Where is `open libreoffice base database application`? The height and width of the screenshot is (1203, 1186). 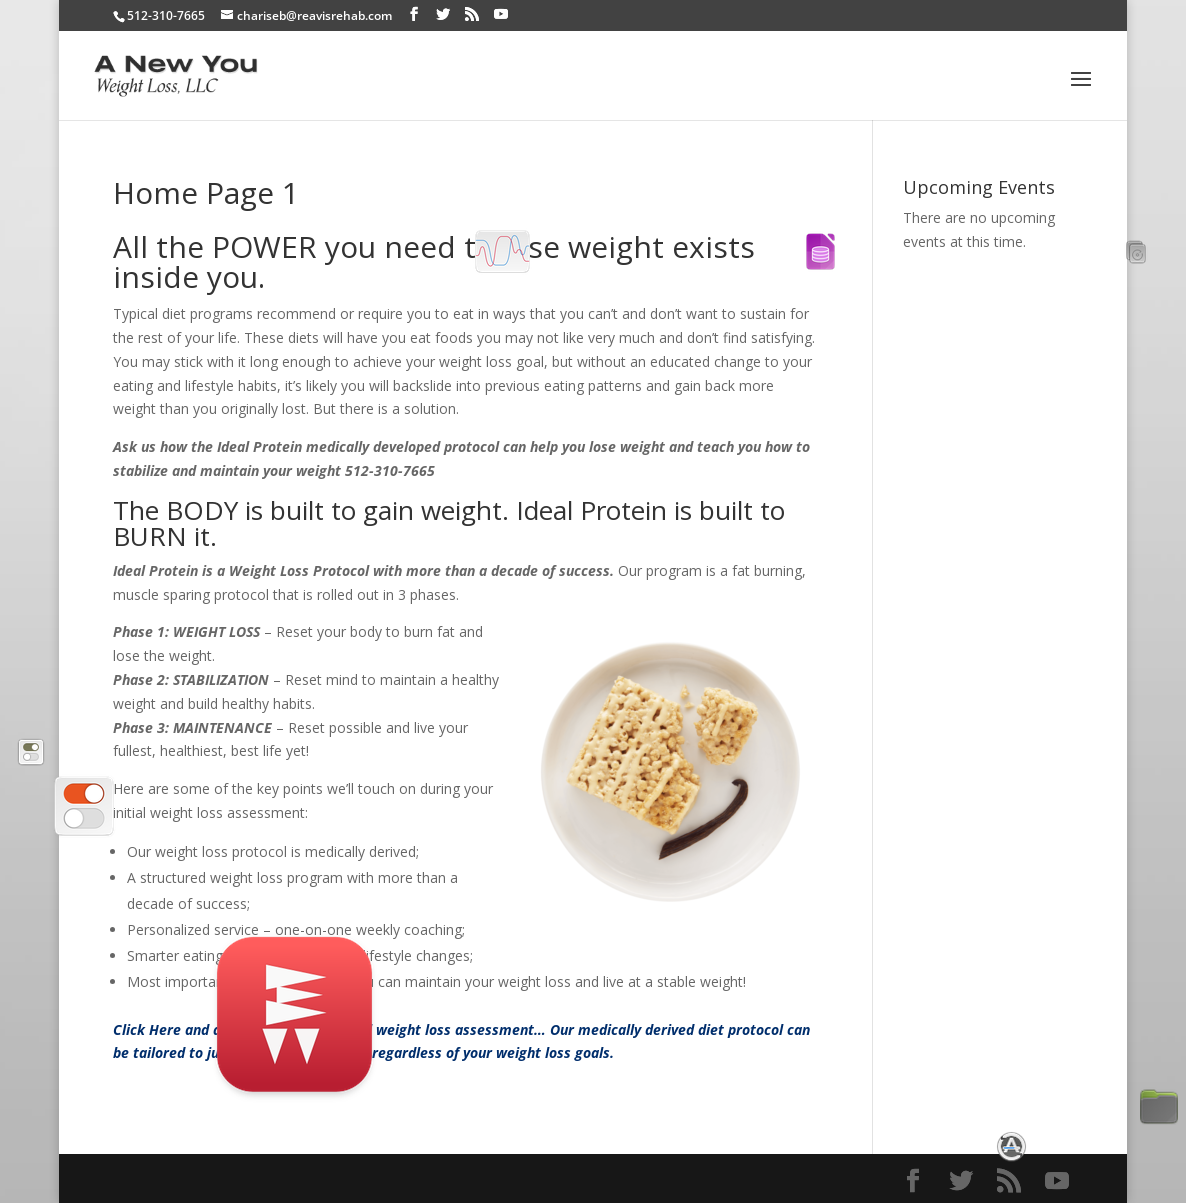
open libreoffice base database application is located at coordinates (820, 251).